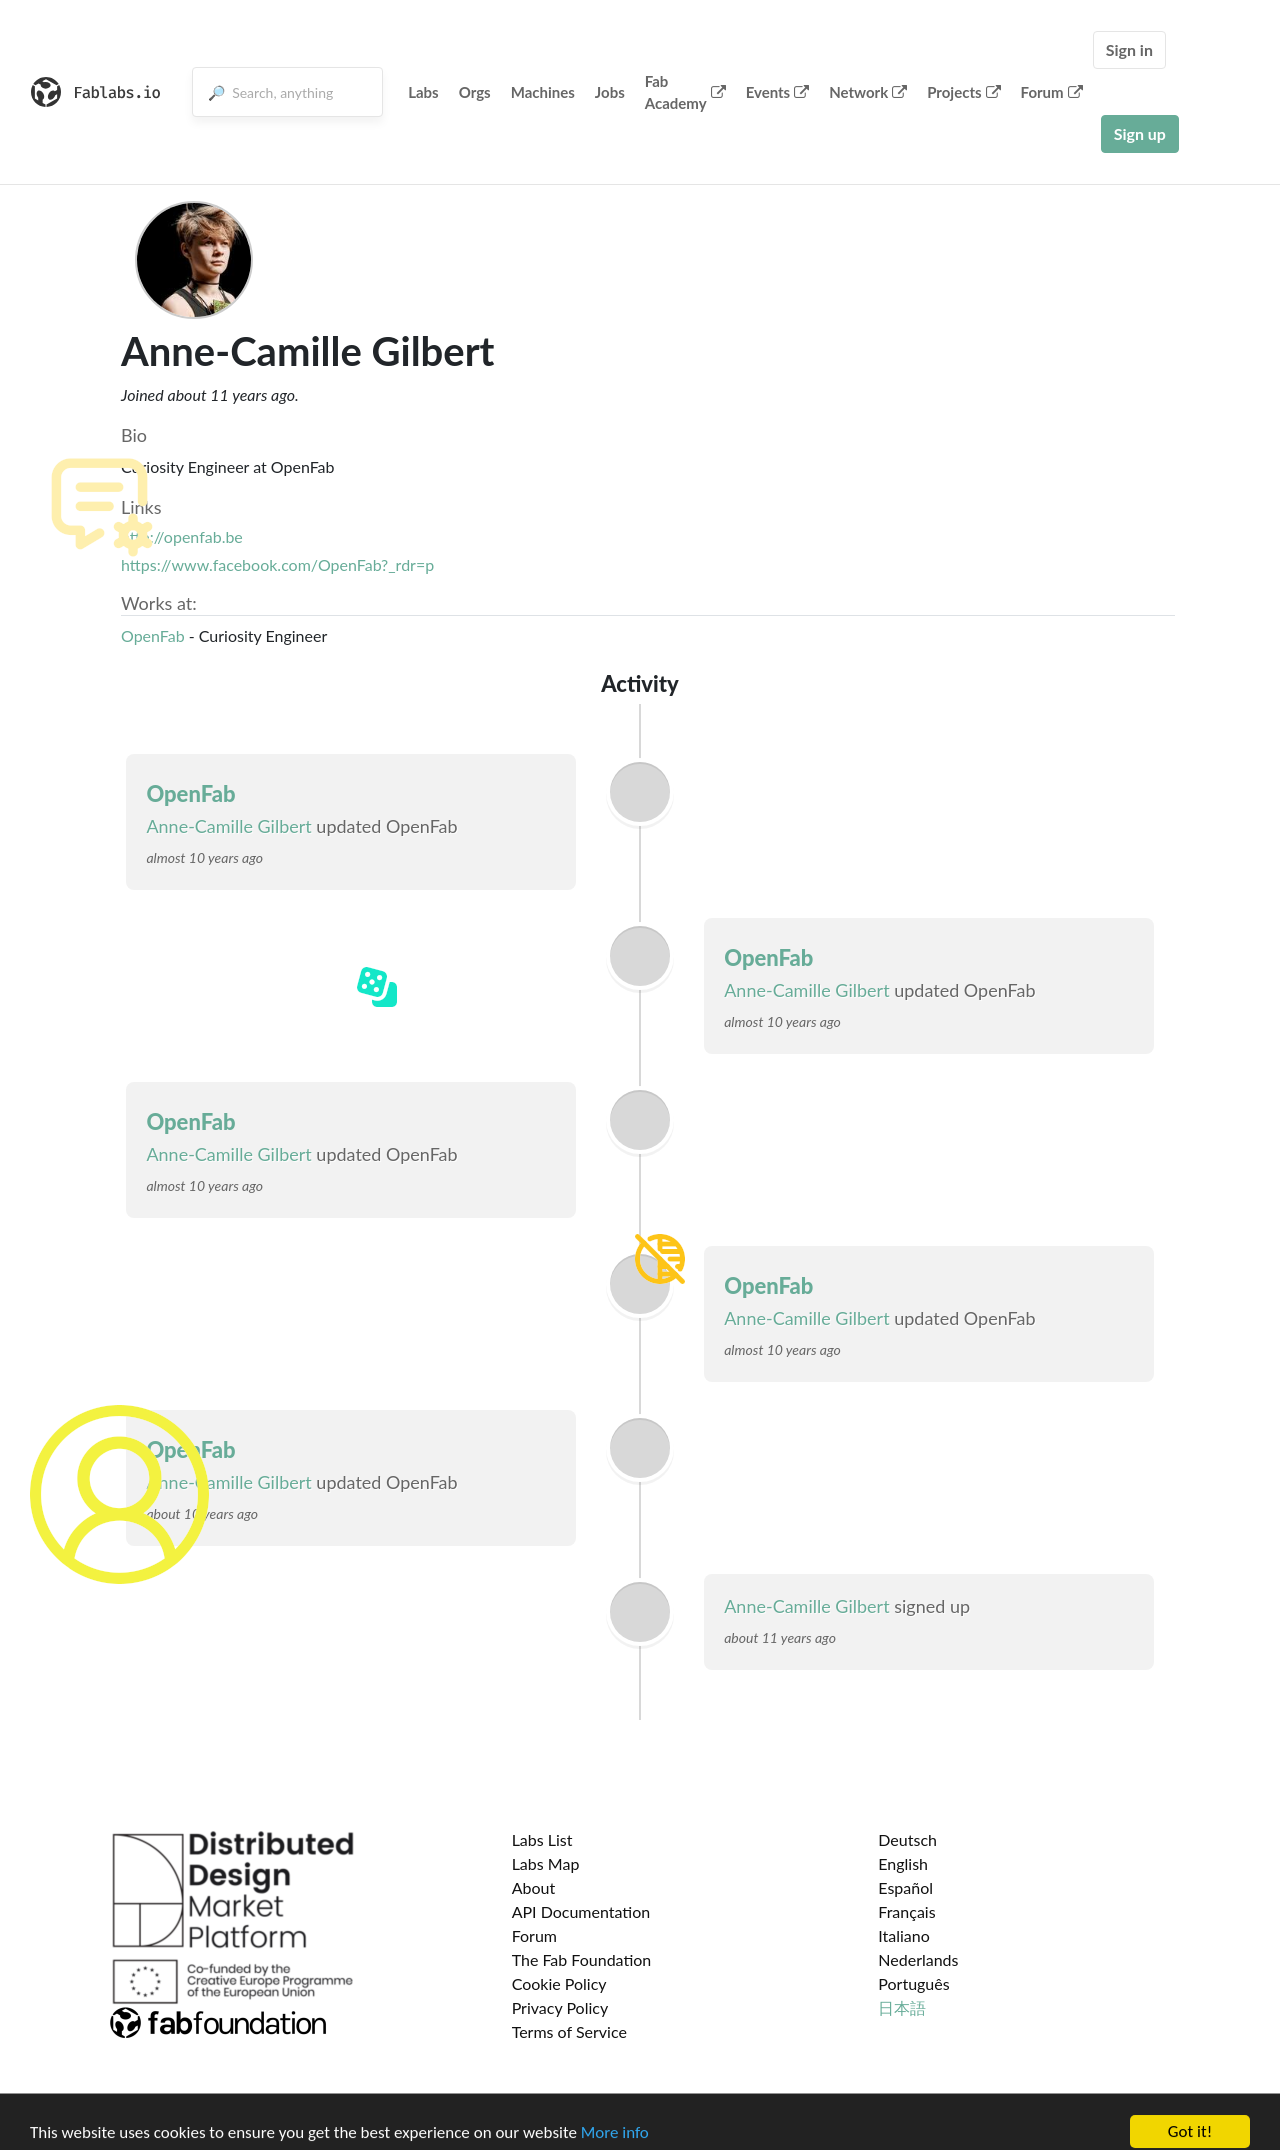  I want to click on disable blur effect, so click(660, 1259).